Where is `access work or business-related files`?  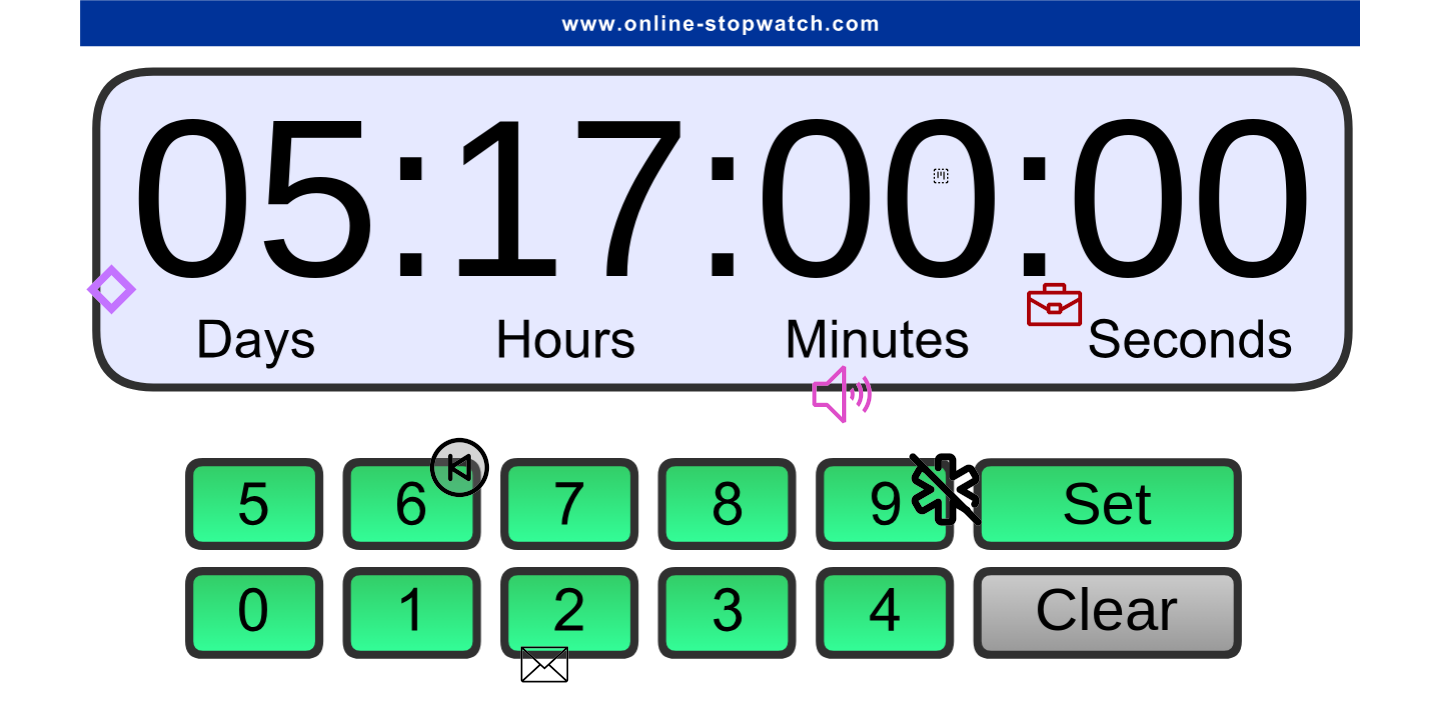
access work or business-related files is located at coordinates (1054, 306).